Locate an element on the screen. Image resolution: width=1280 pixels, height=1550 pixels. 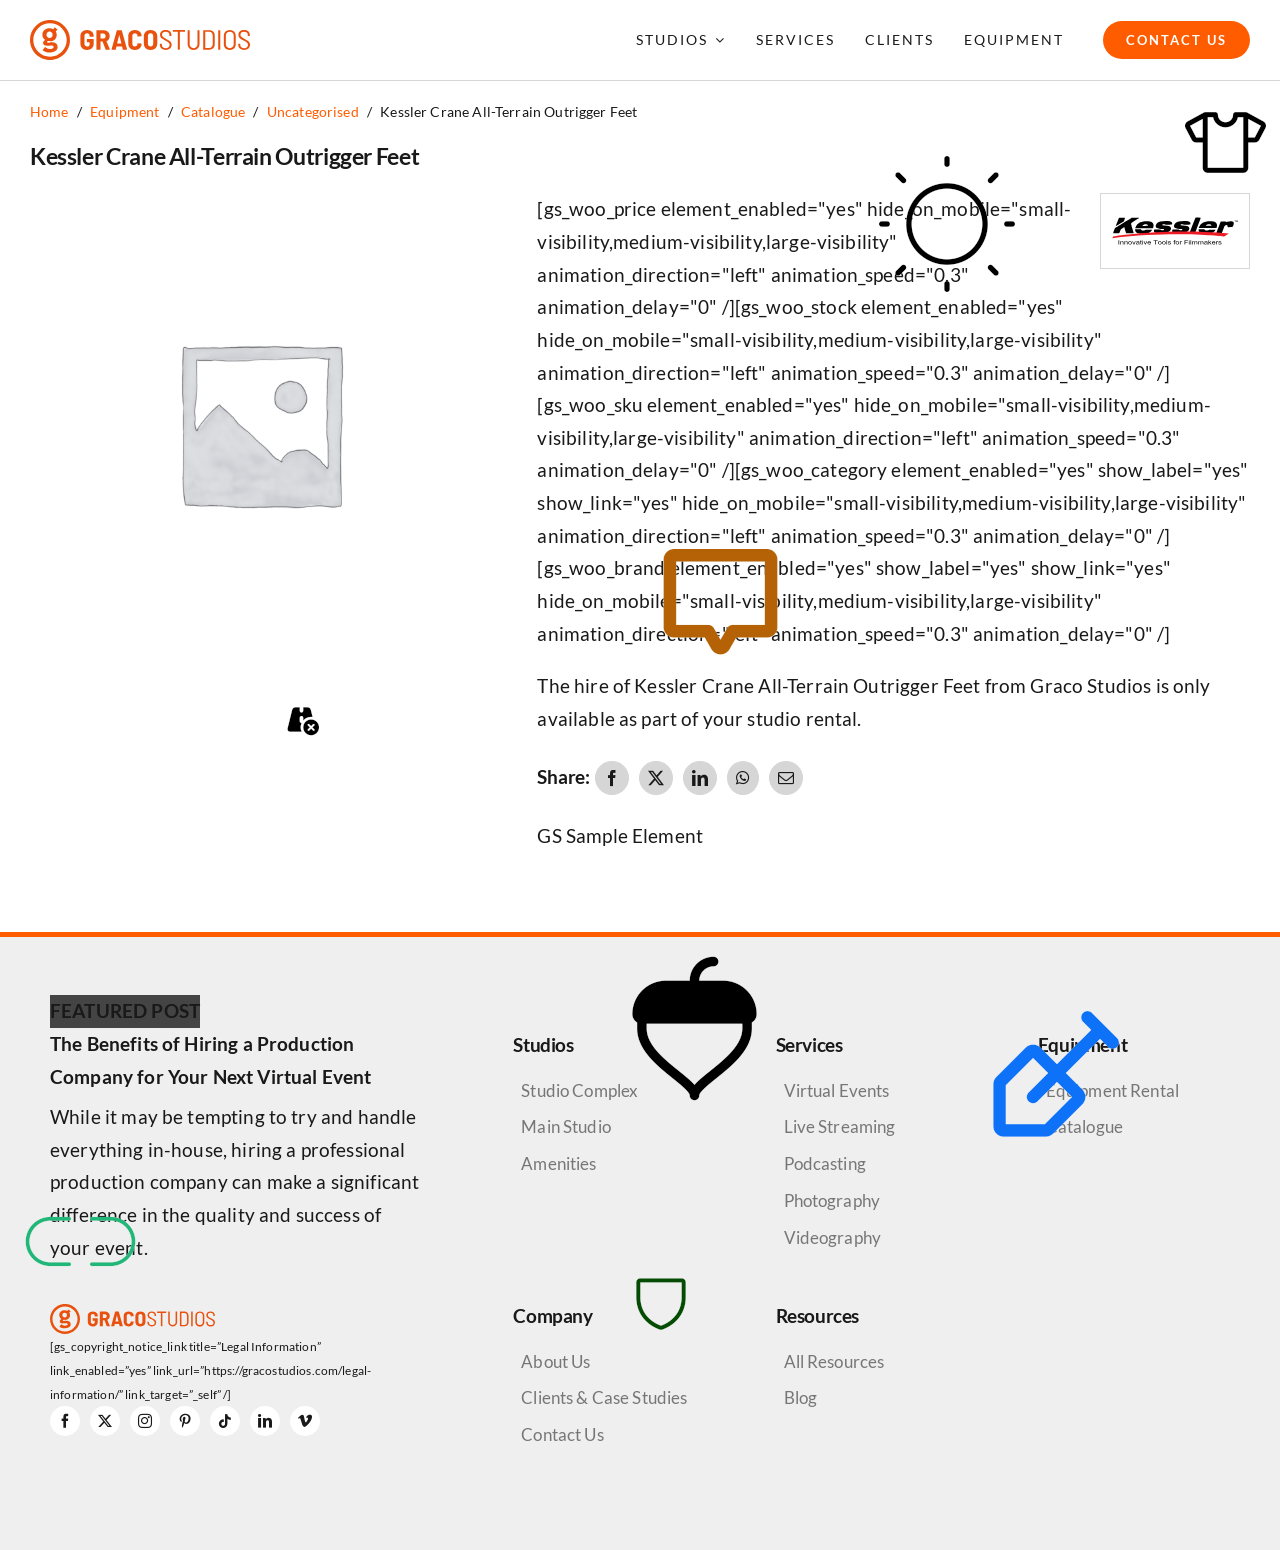
access gardening or landscaping tools is located at coordinates (1054, 1076).